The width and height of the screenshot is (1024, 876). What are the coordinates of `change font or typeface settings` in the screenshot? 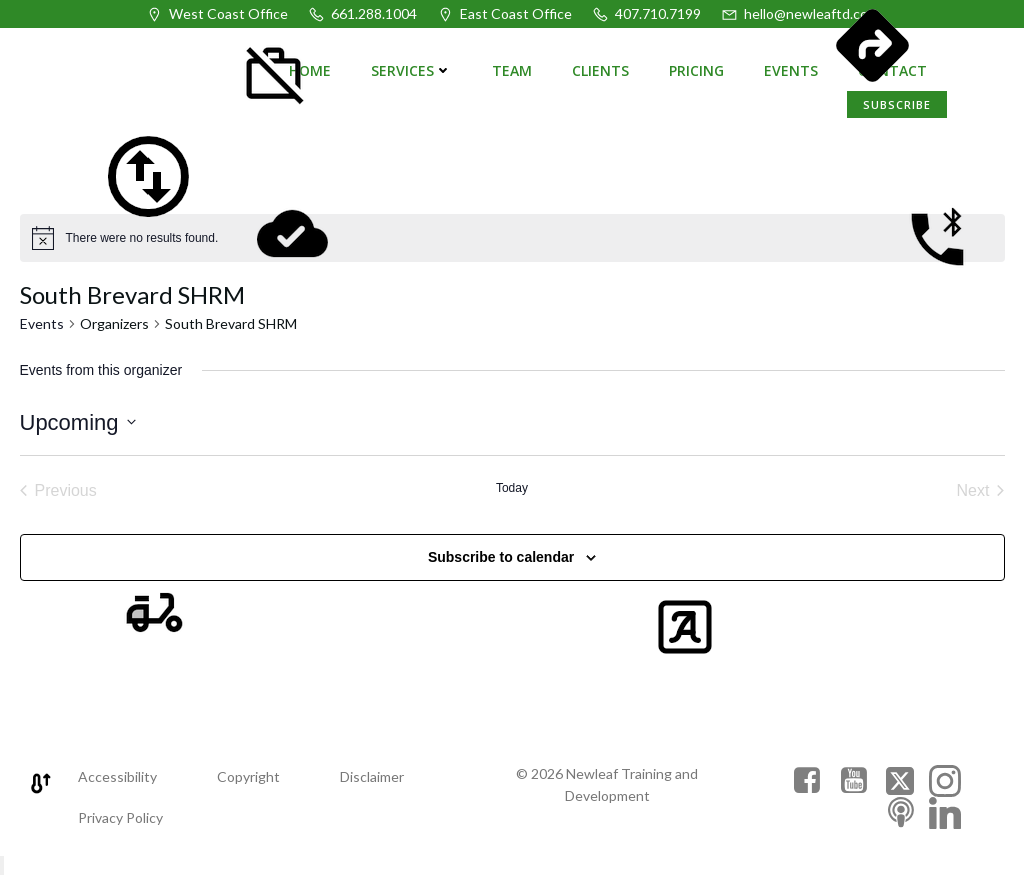 It's located at (685, 627).